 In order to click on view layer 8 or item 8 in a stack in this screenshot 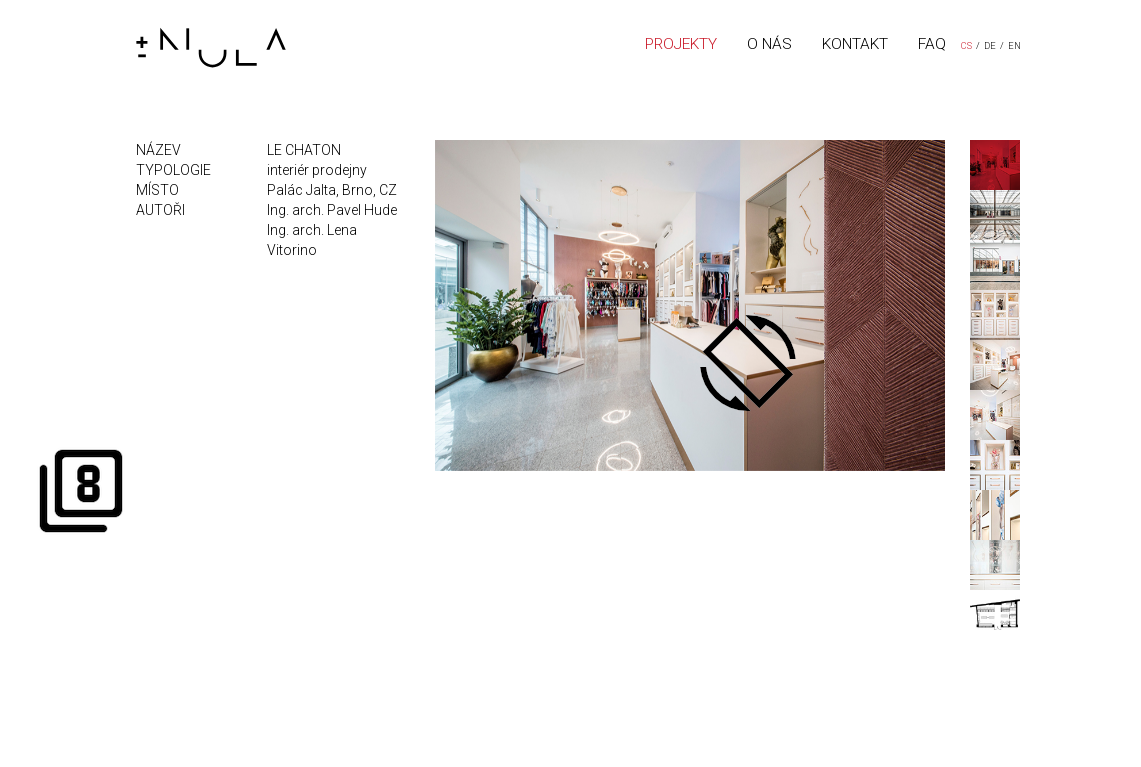, I will do `click(81, 491)`.